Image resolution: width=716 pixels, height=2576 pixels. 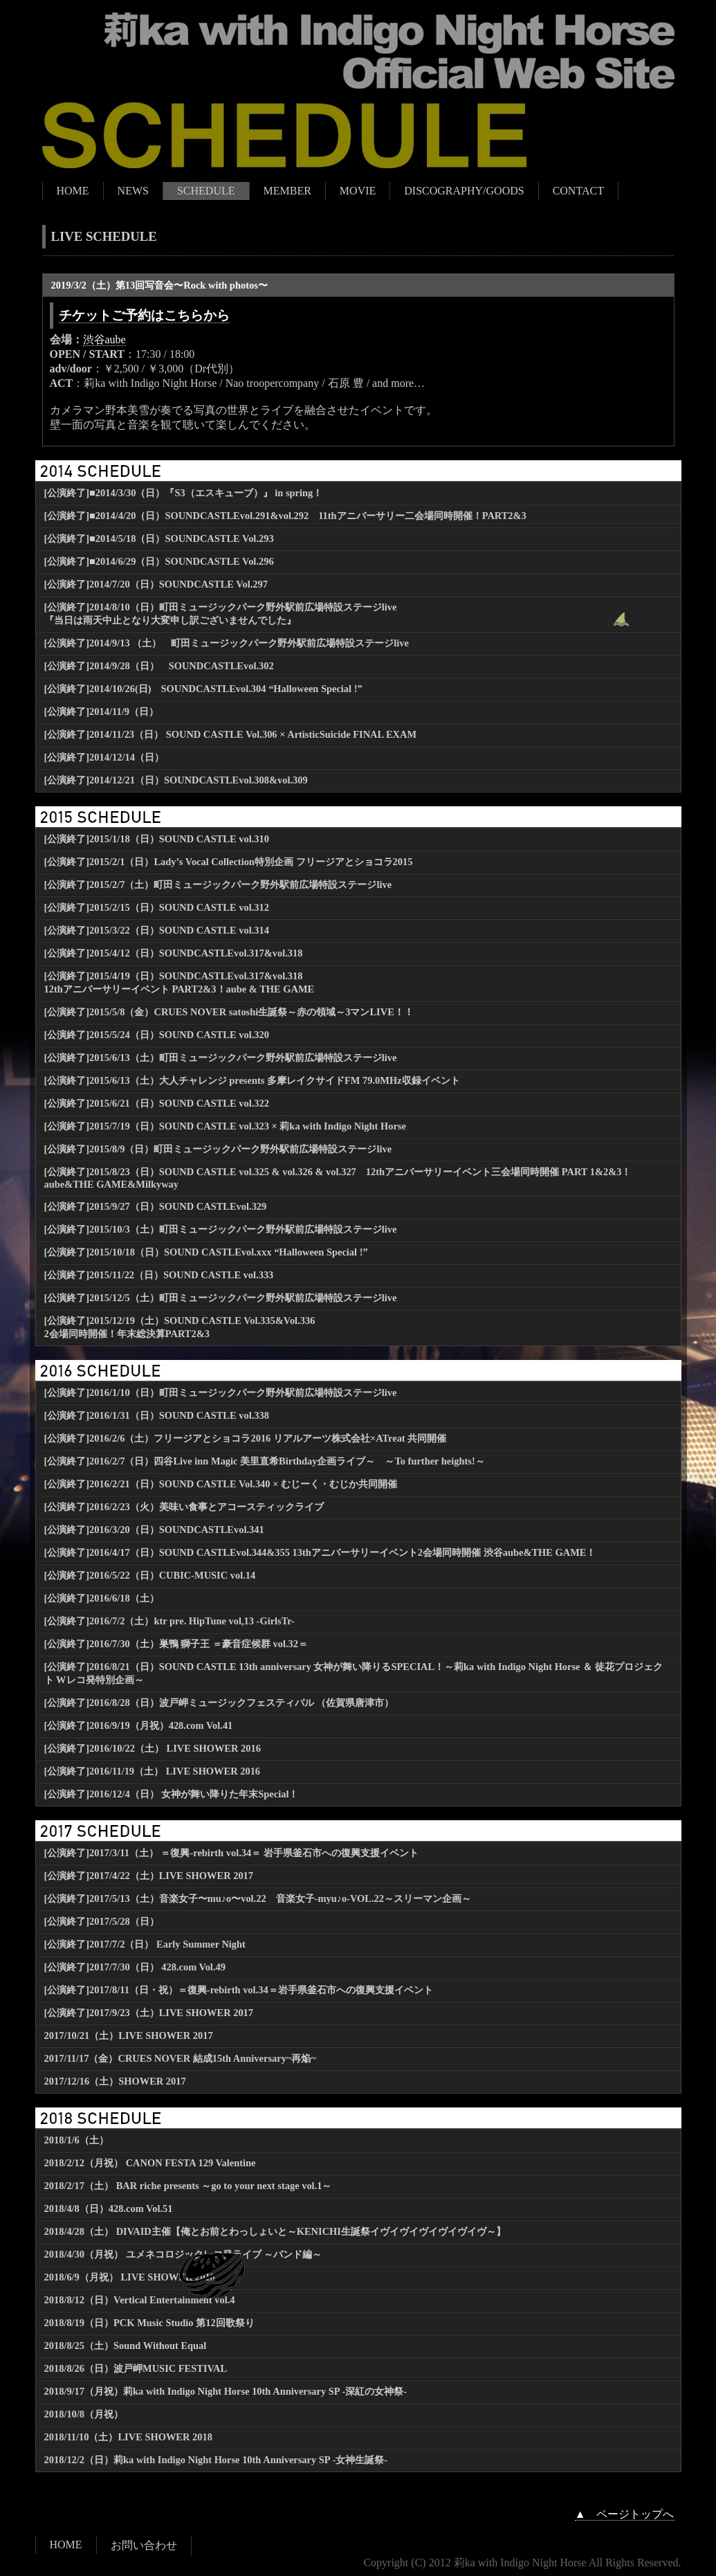 What do you see at coordinates (621, 619) in the screenshot?
I see `indicates shark or dangerous water warning` at bounding box center [621, 619].